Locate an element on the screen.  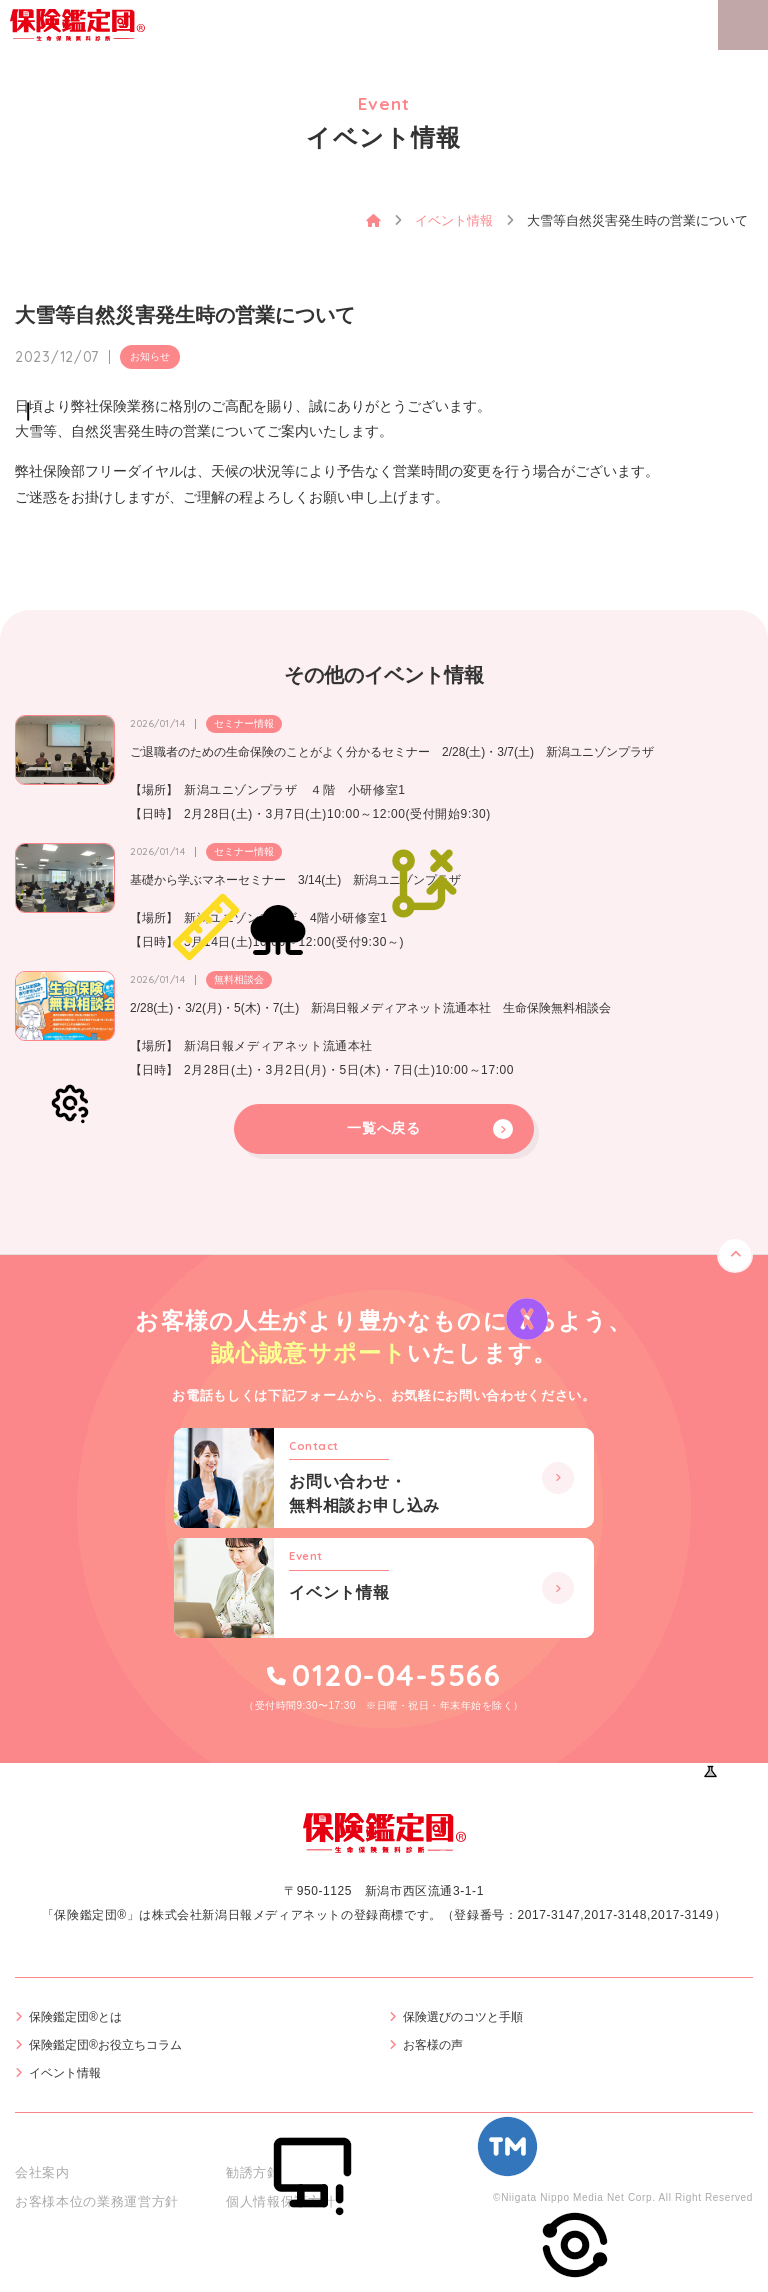
delete a git branch is located at coordinates (422, 883).